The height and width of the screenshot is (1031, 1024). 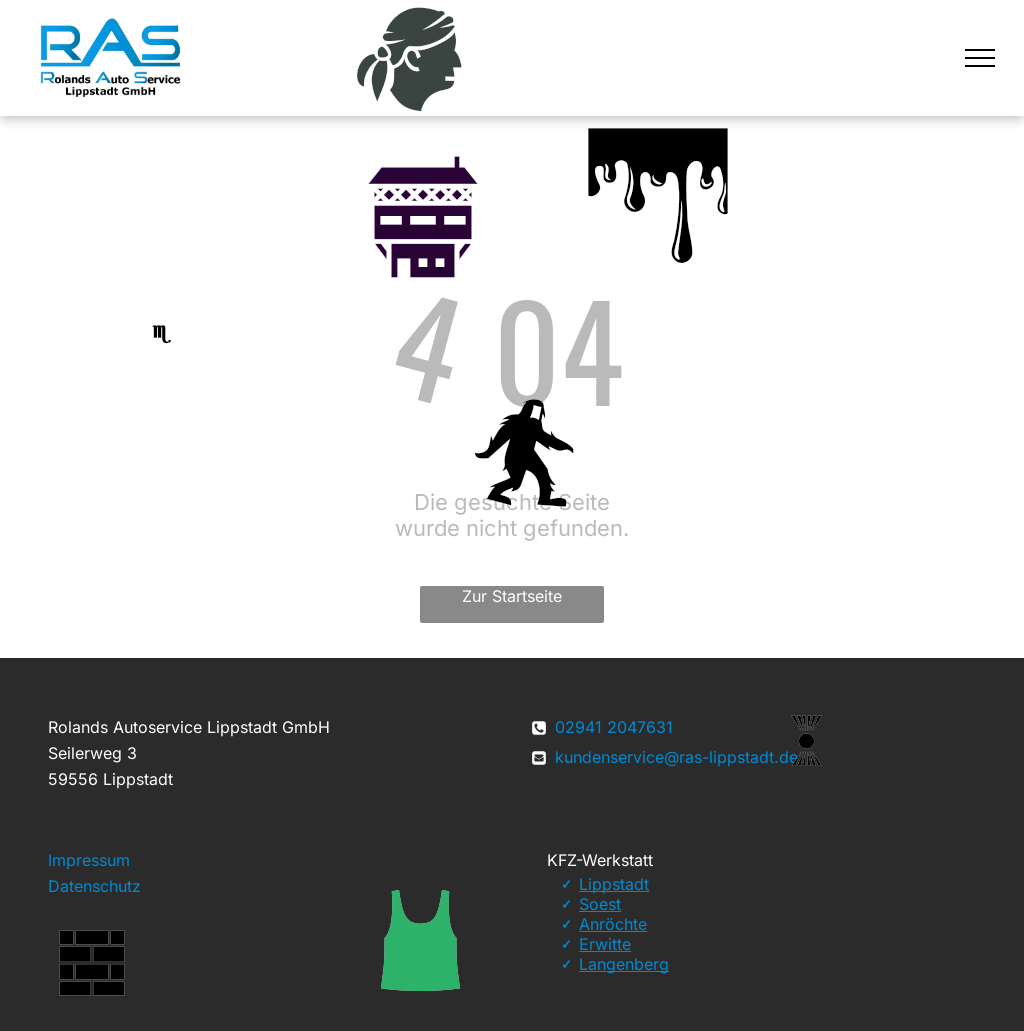 What do you see at coordinates (806, 741) in the screenshot?
I see `indicates a burst of energy or power-up activation` at bounding box center [806, 741].